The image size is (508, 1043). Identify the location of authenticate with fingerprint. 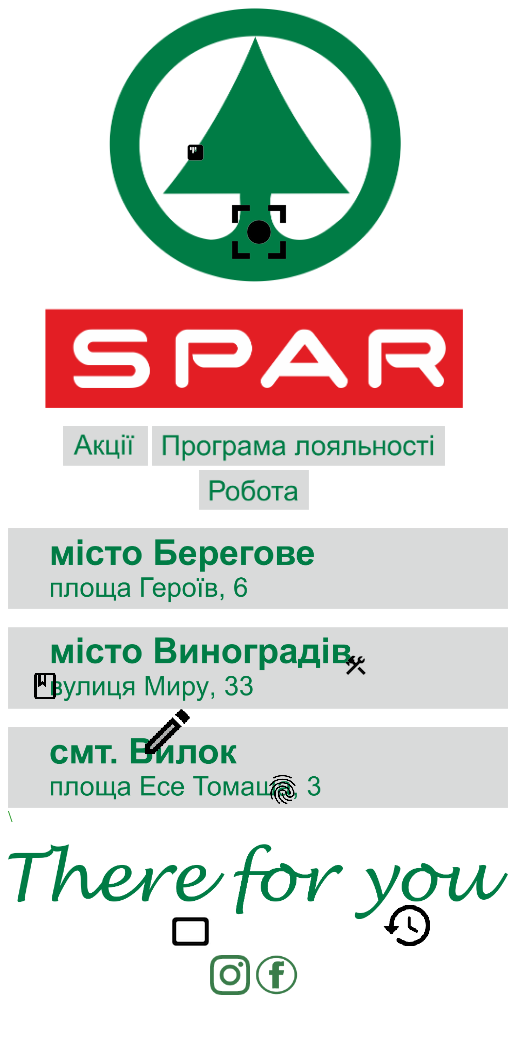
(282, 789).